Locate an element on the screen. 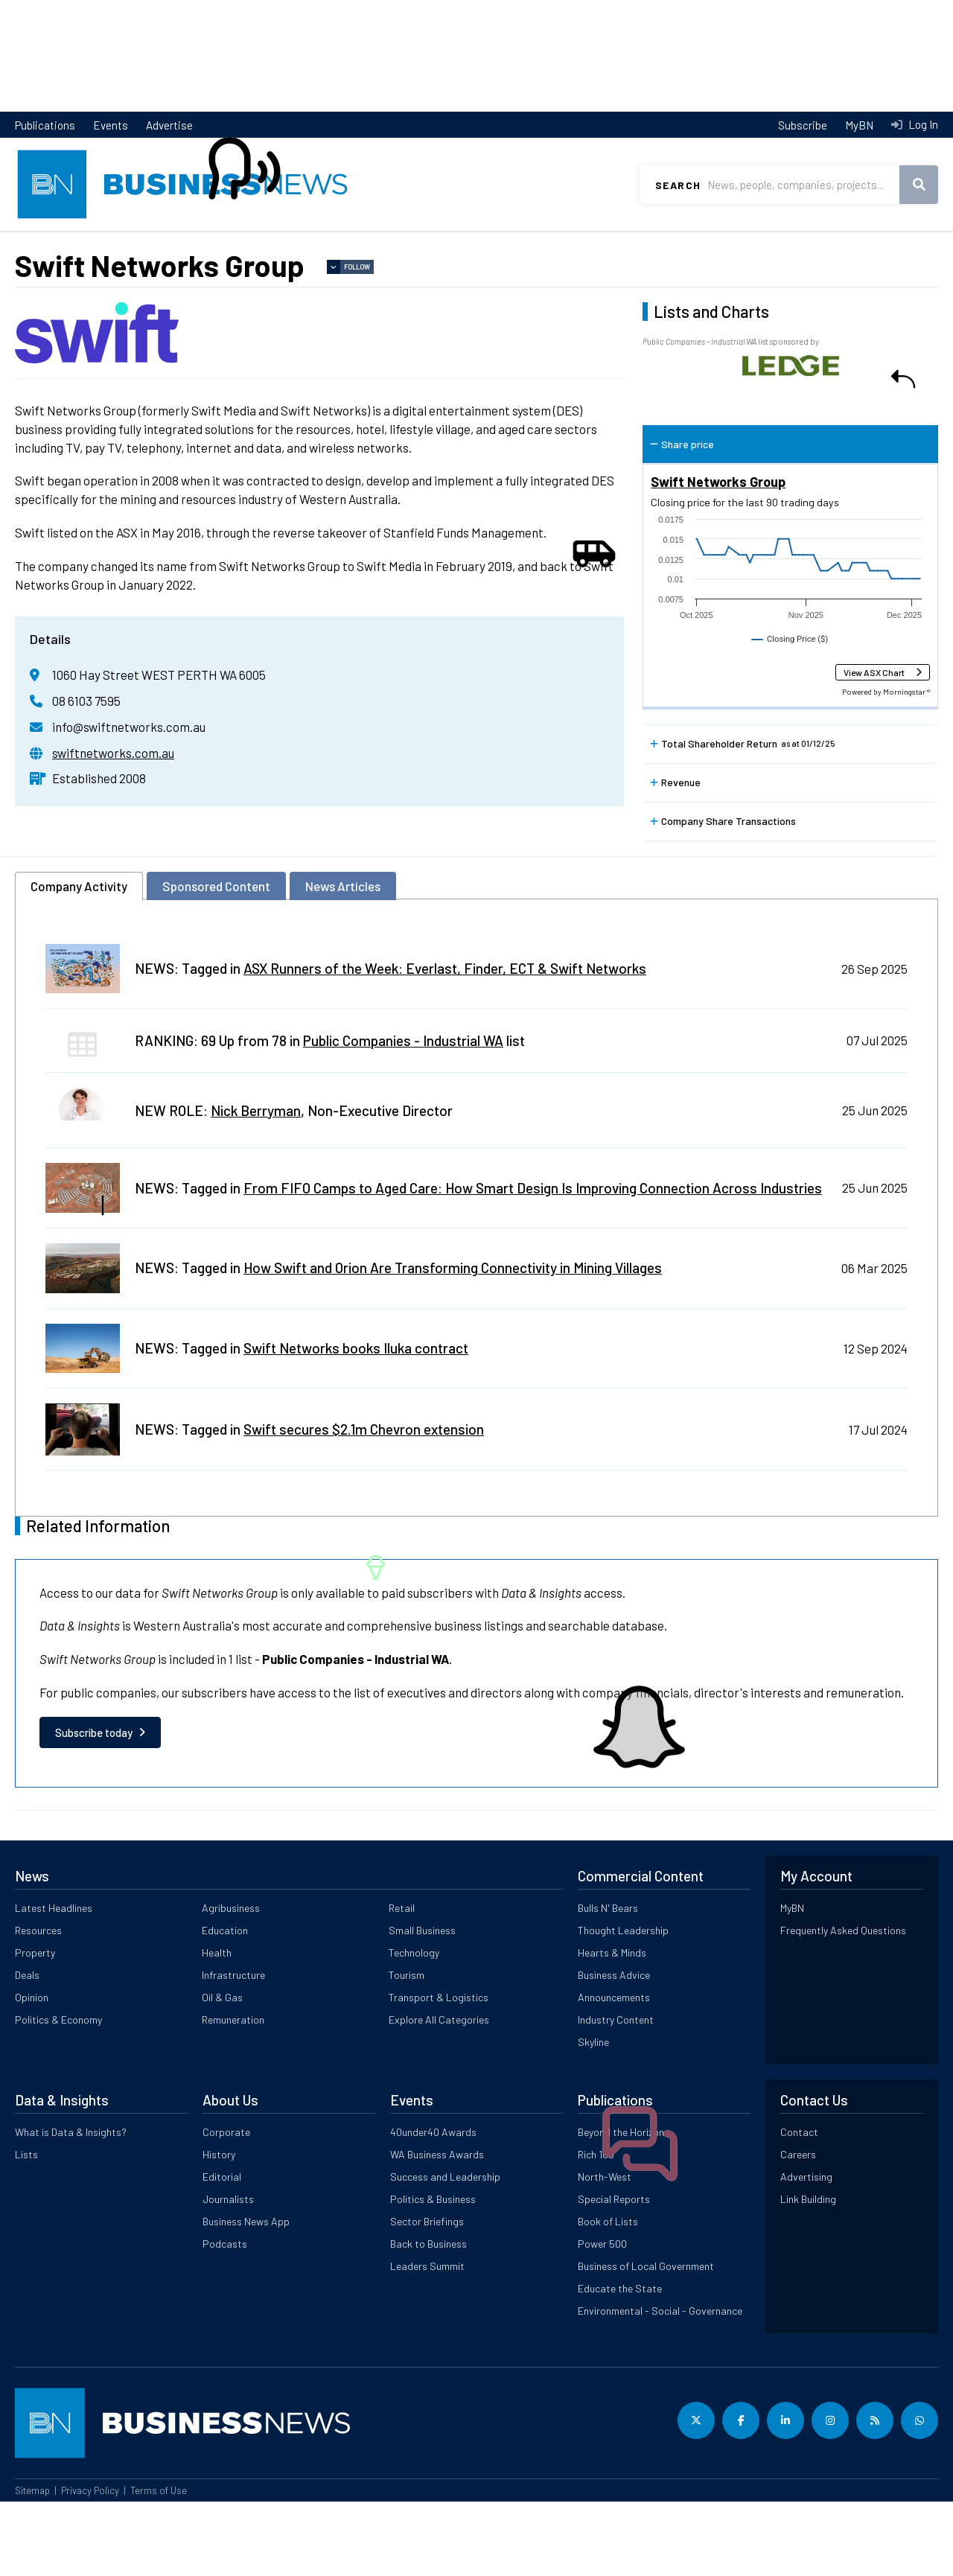 Image resolution: width=953 pixels, height=2576 pixels. indicates a count of one is located at coordinates (112, 1205).